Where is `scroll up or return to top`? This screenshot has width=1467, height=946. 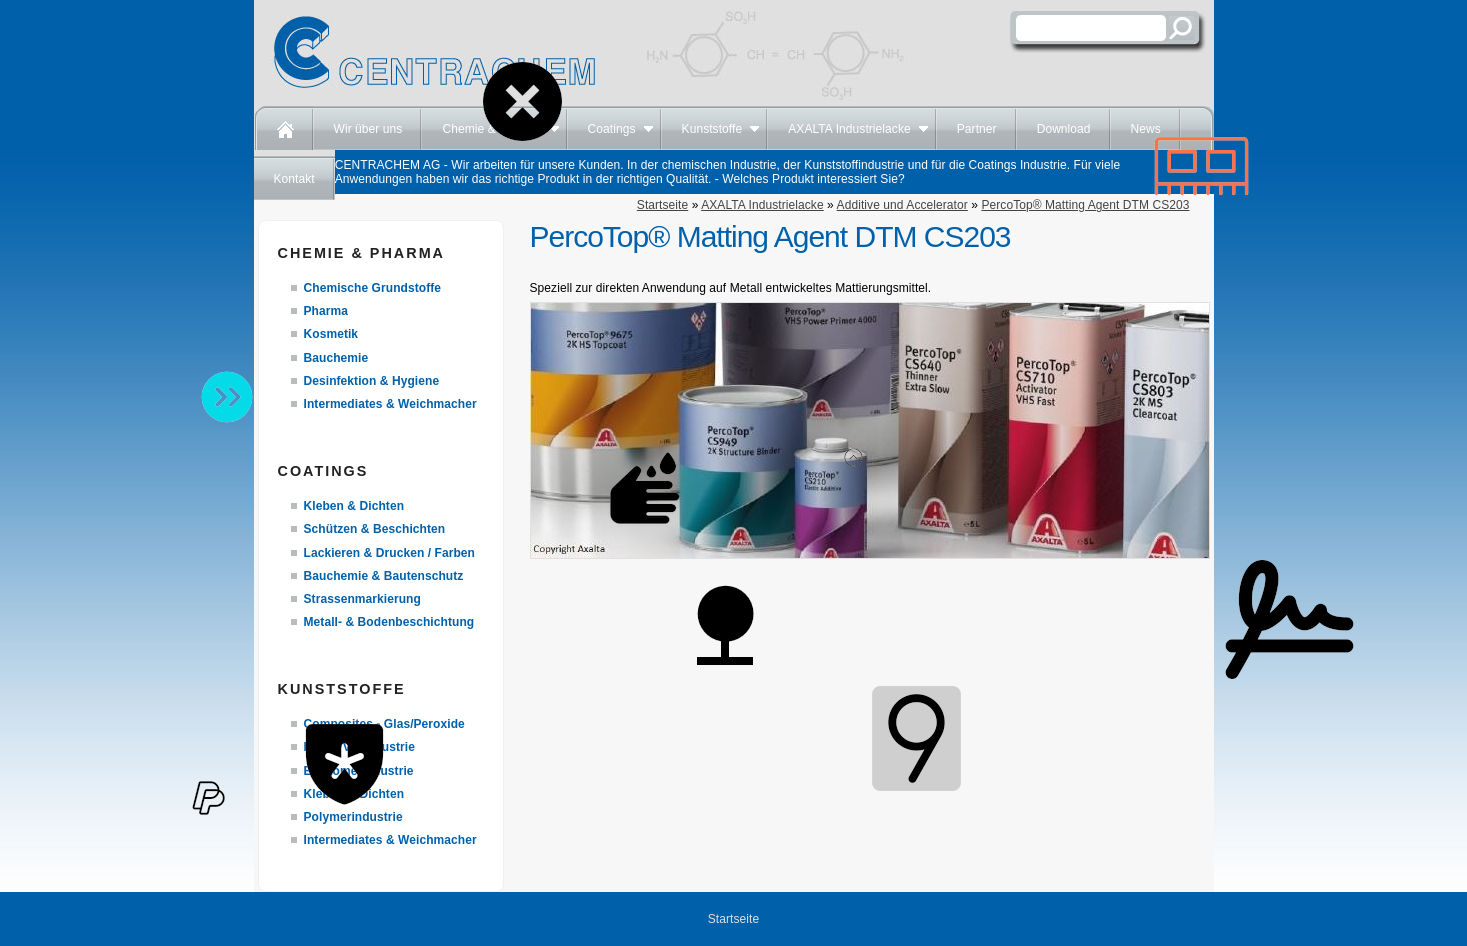
scroll up or return to top is located at coordinates (853, 457).